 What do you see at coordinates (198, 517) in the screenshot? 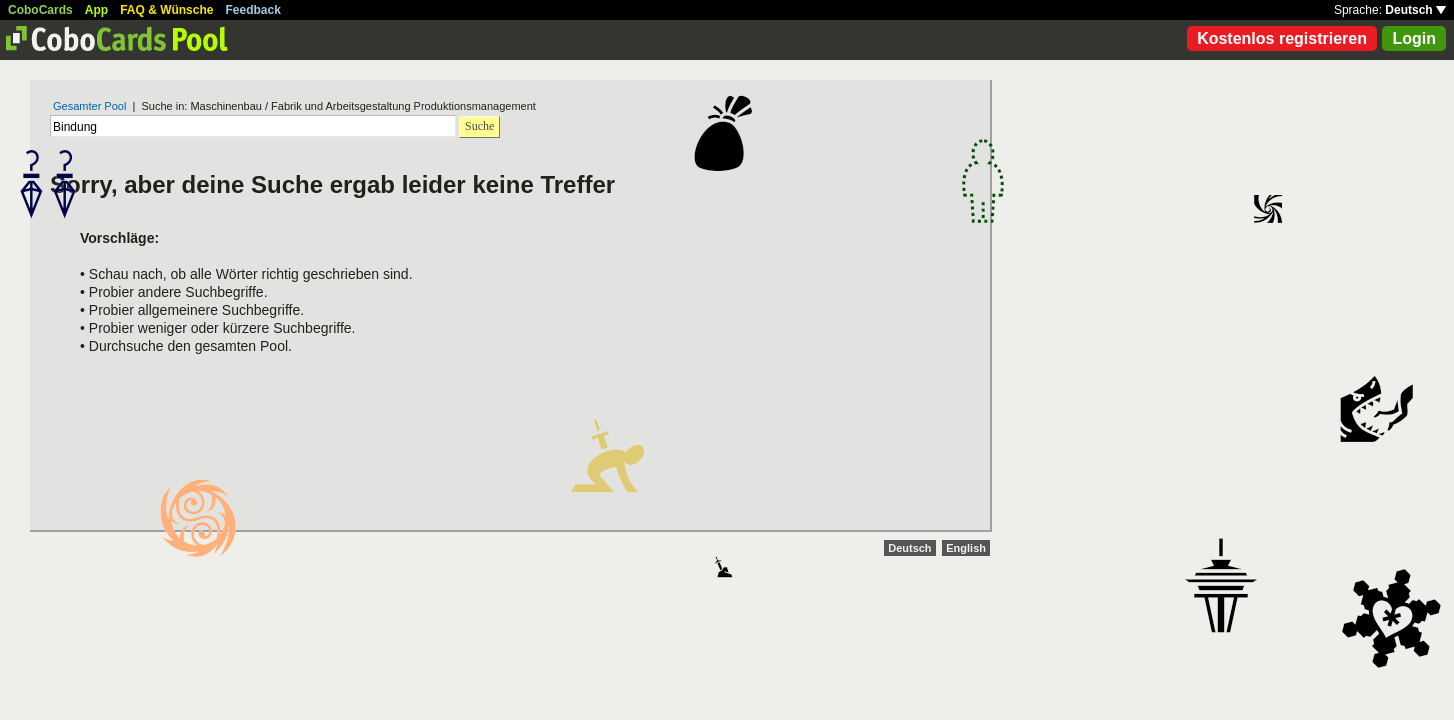
I see `activate typhoon or wind-based ability` at bounding box center [198, 517].